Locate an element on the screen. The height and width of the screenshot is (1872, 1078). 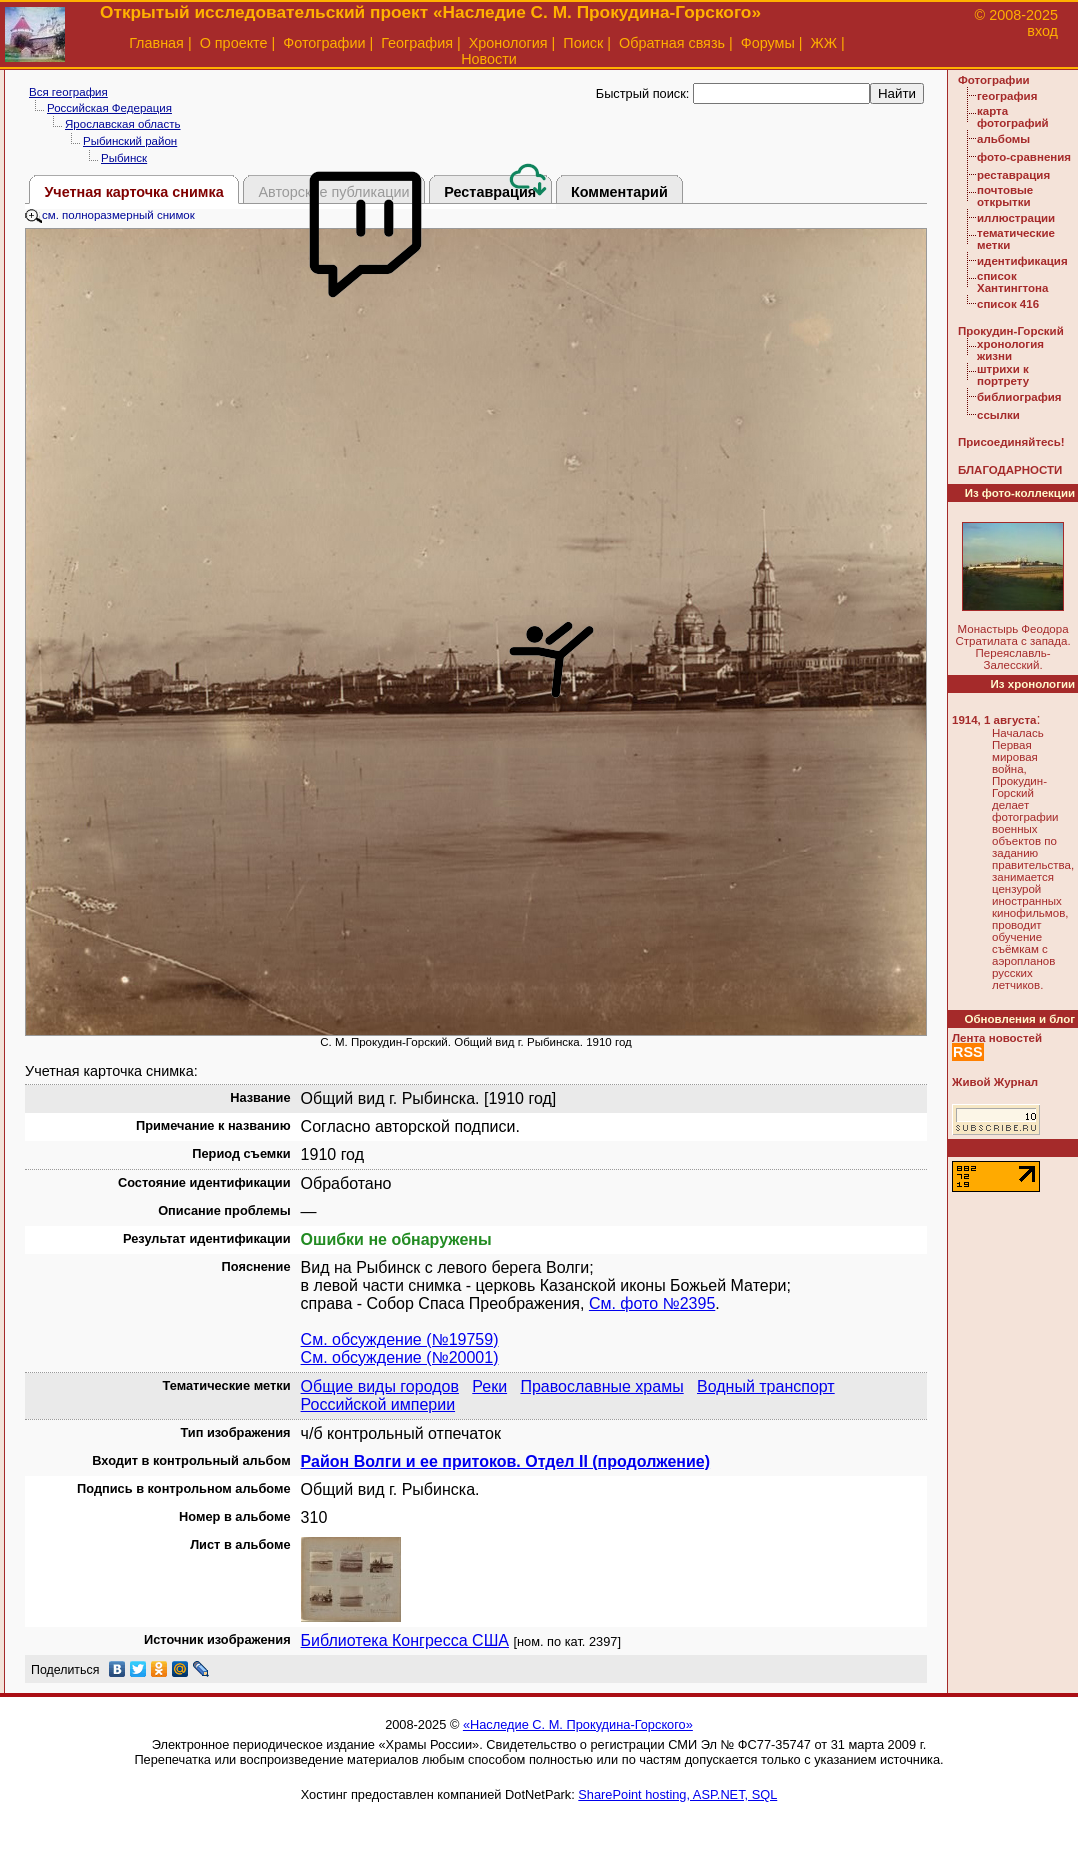
open Twitch app is located at coordinates (365, 227).